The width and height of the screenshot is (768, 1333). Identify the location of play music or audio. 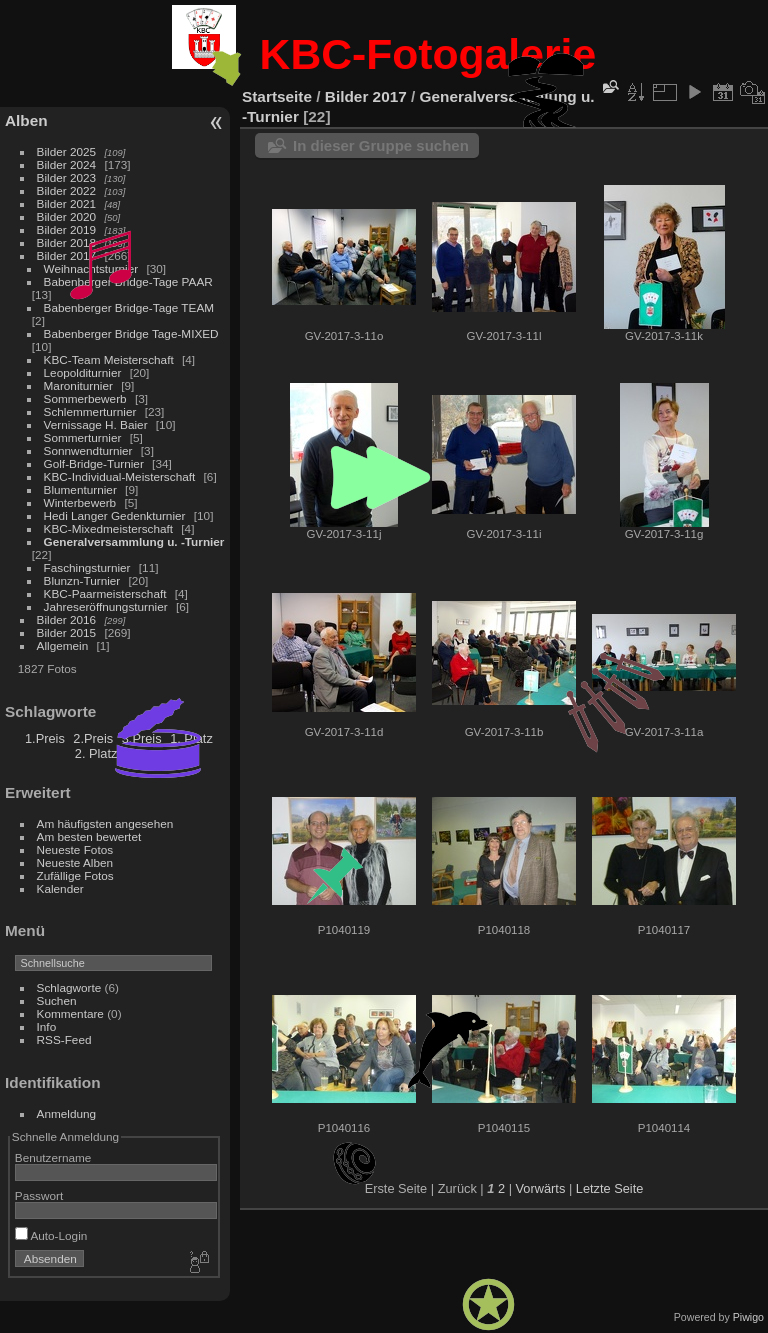
(102, 265).